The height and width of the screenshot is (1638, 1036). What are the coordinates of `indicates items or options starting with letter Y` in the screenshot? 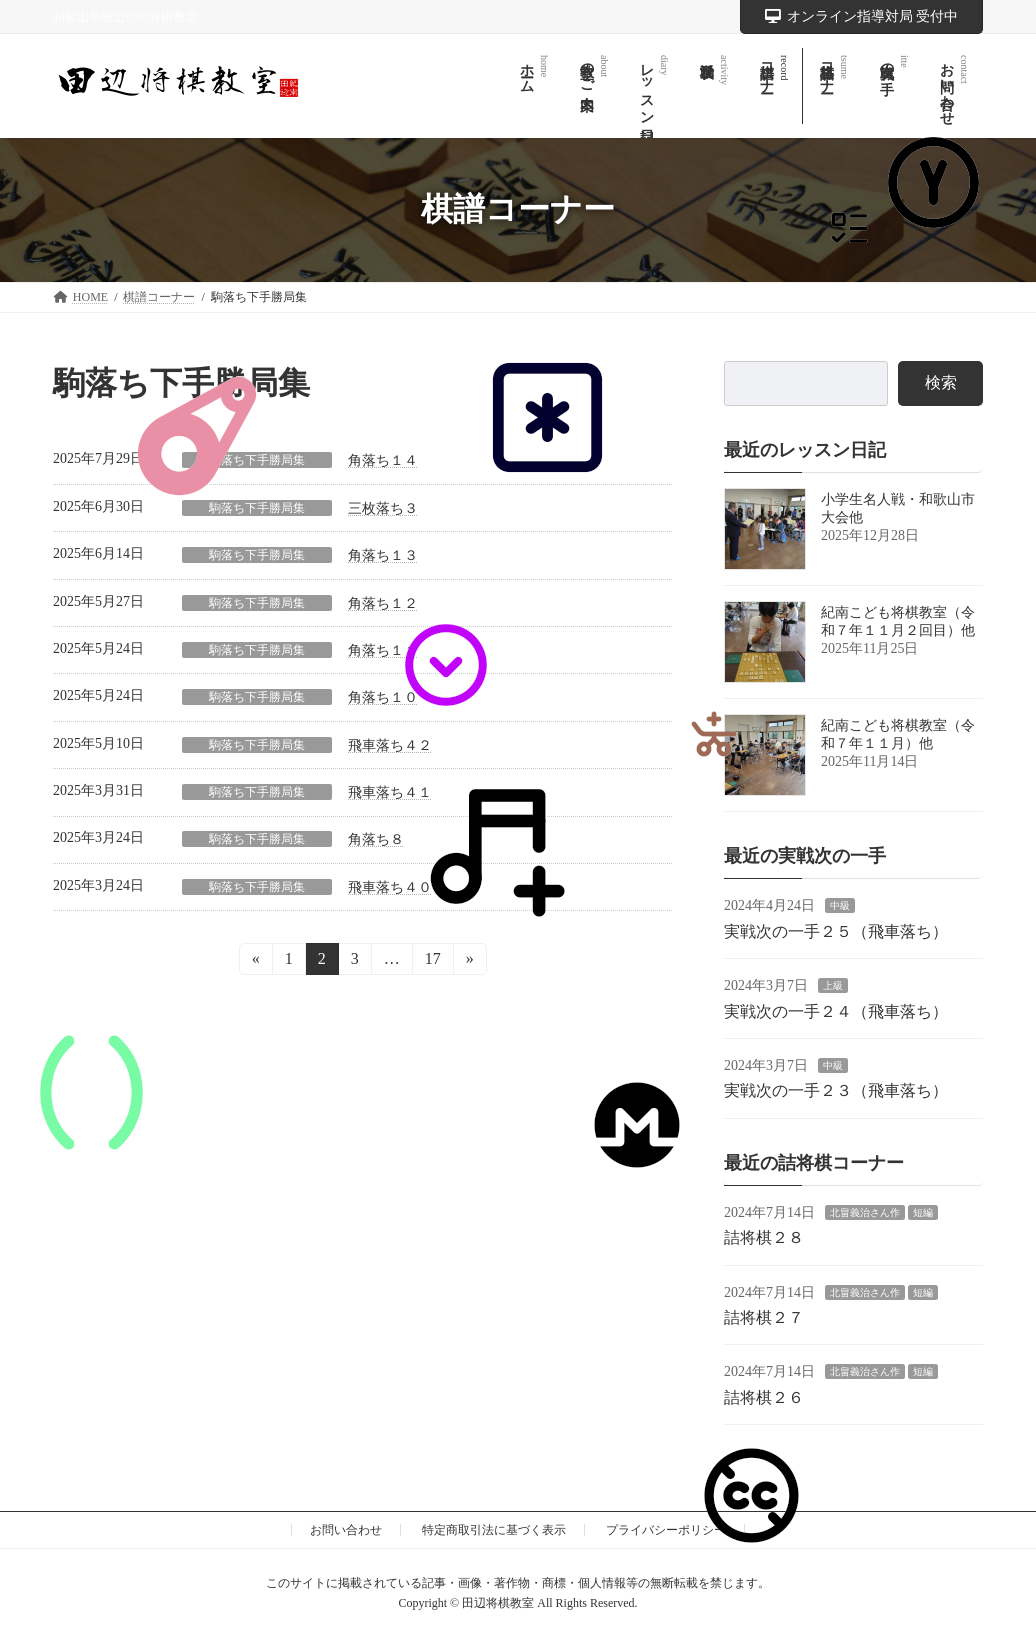 It's located at (933, 182).